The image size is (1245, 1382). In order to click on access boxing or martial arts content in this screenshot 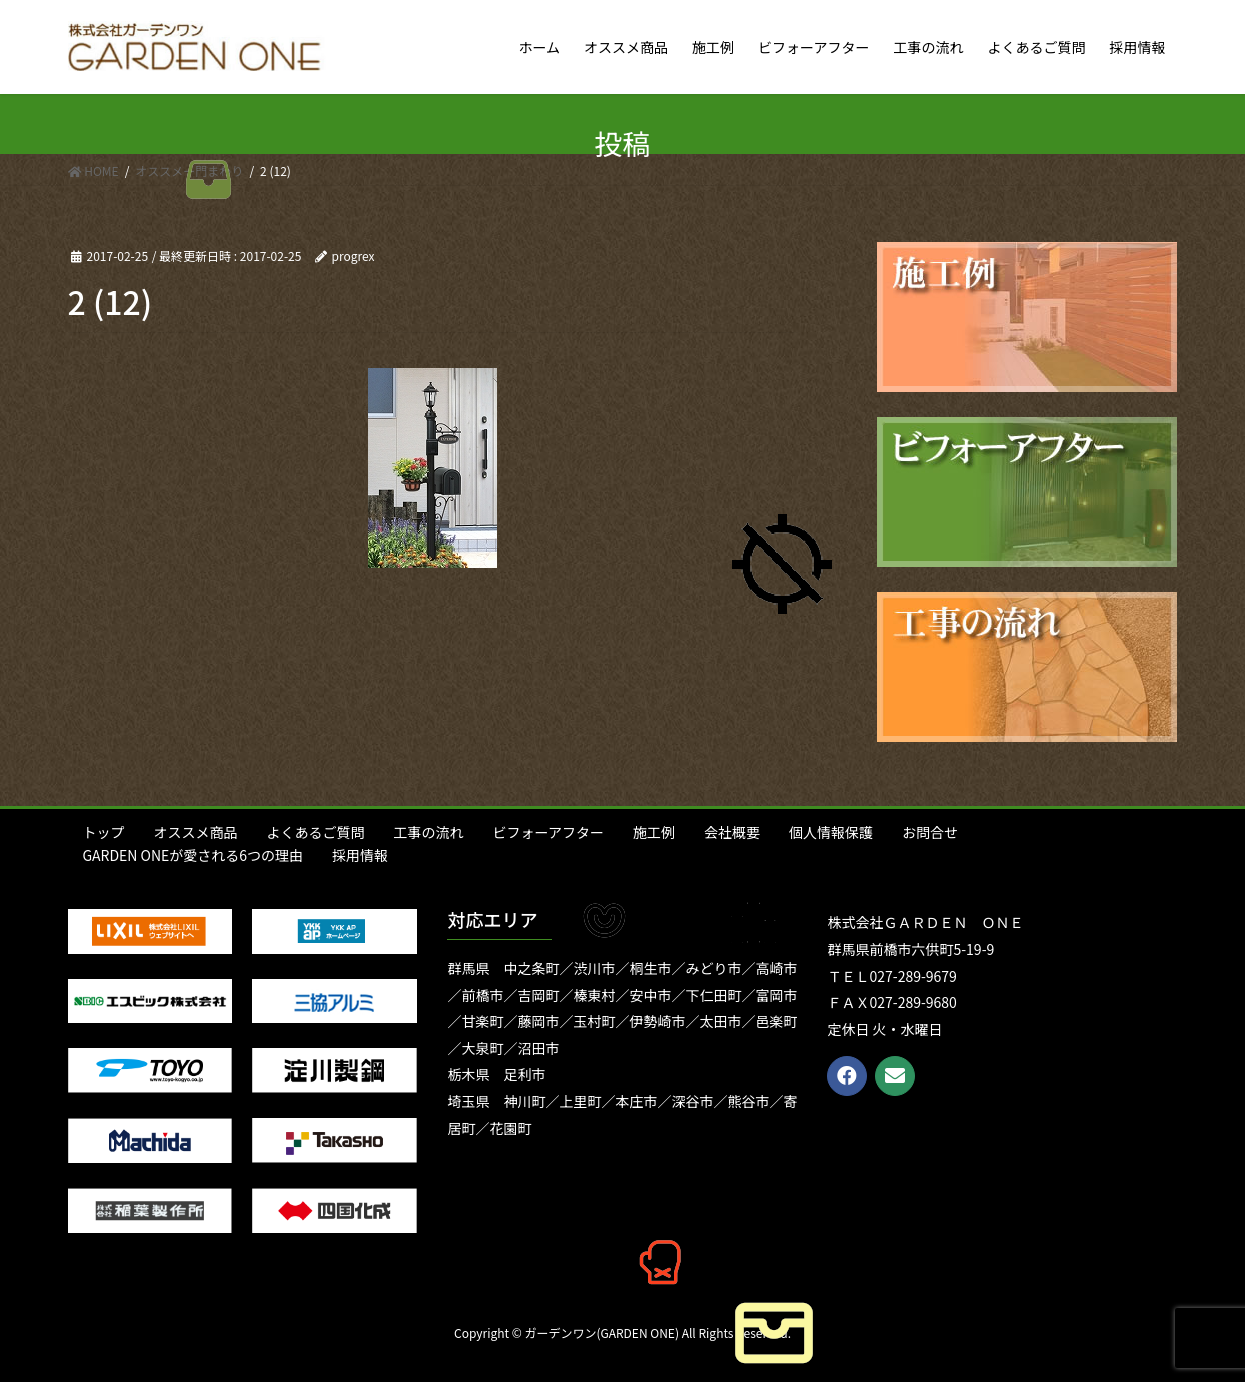, I will do `click(661, 1263)`.